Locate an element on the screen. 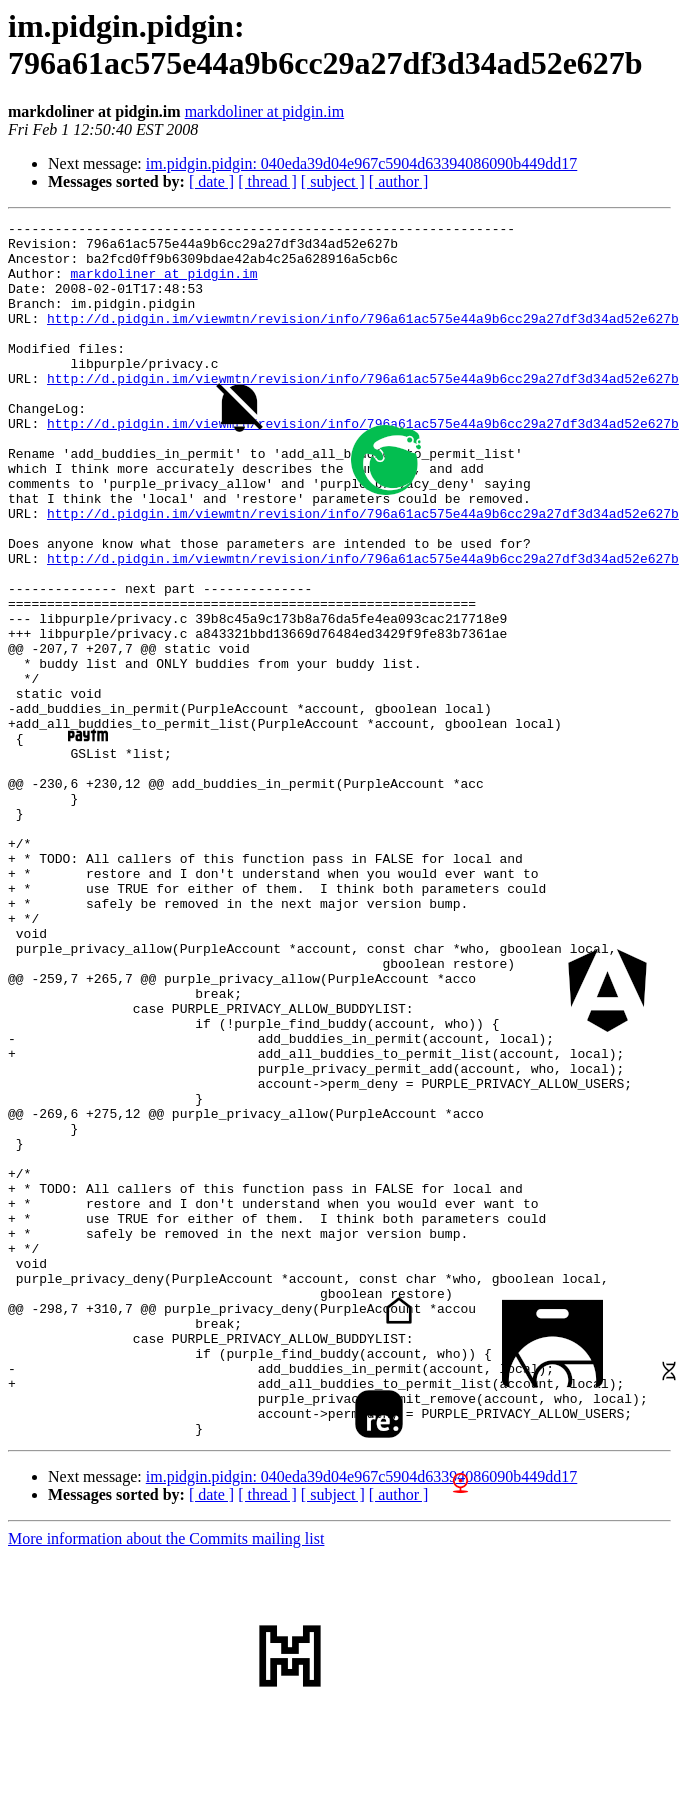 The height and width of the screenshot is (1799, 679). mute notifications is located at coordinates (239, 406).